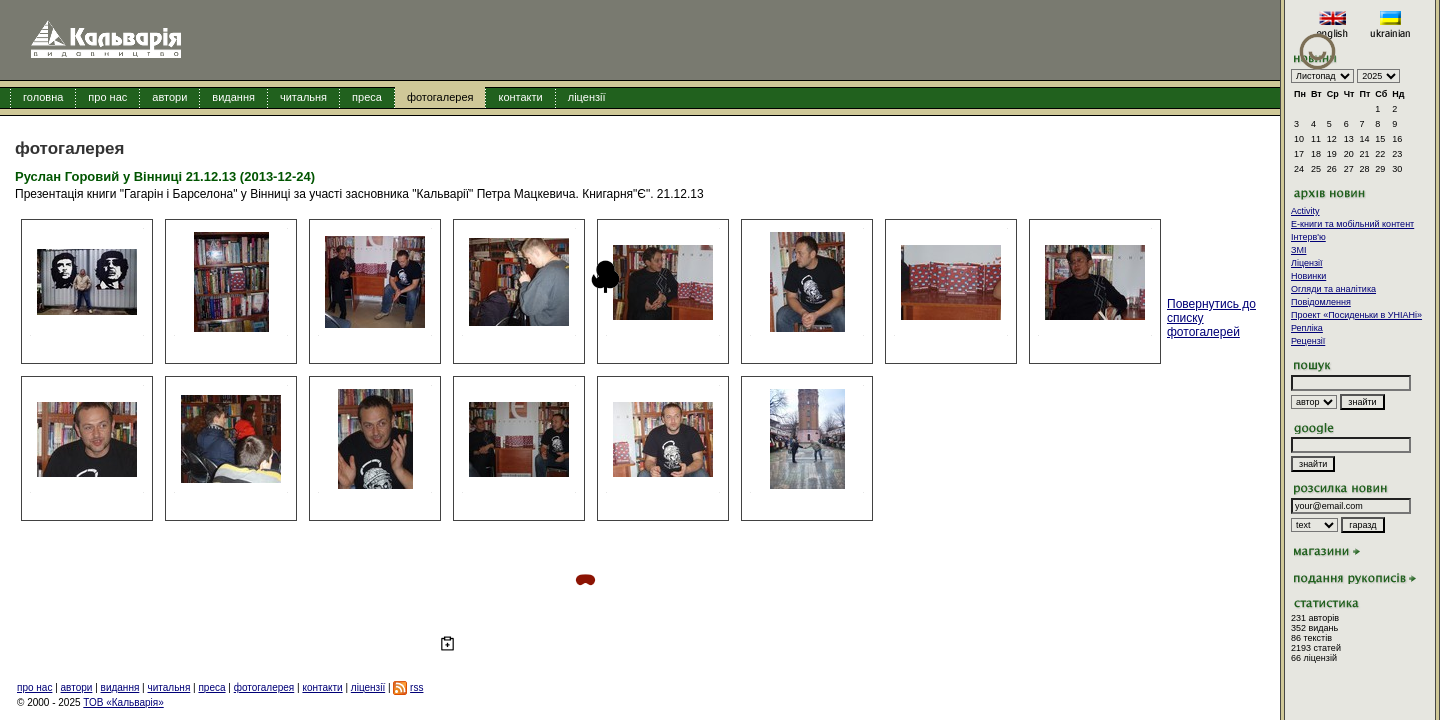 This screenshot has width=1440, height=720. What do you see at coordinates (585, 579) in the screenshot?
I see `access virtual reality or immersive mode` at bounding box center [585, 579].